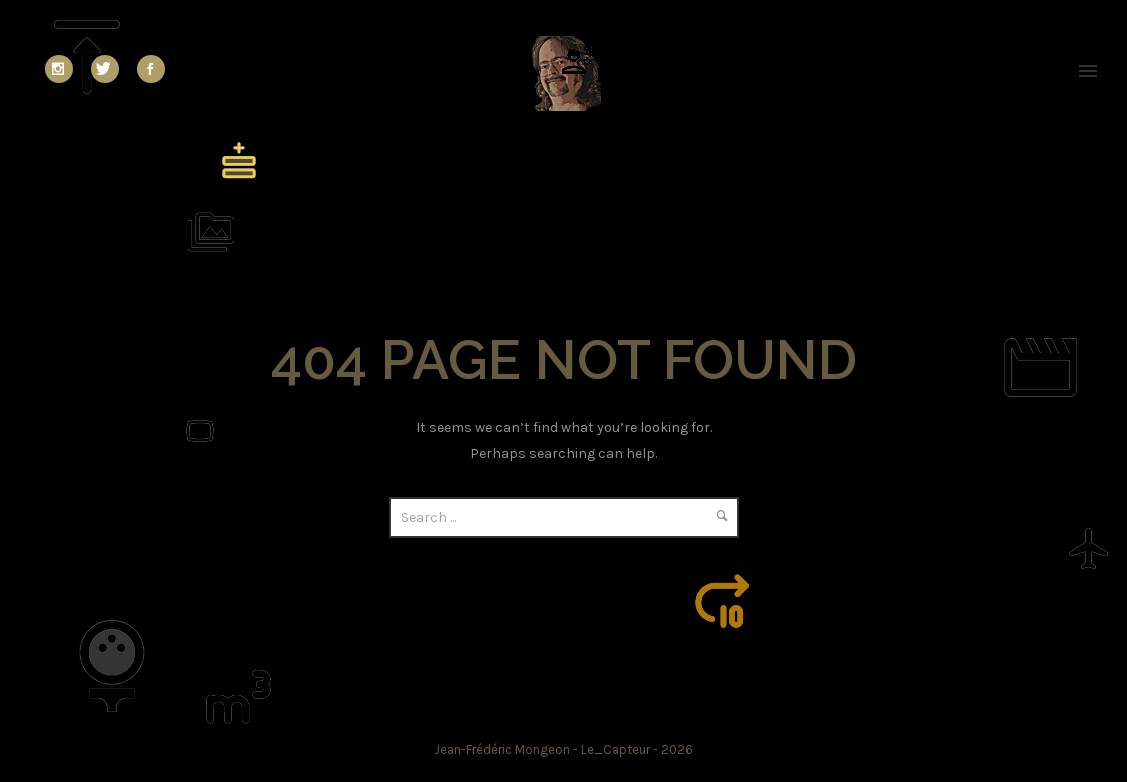 Image resolution: width=1127 pixels, height=782 pixels. Describe the element at coordinates (200, 431) in the screenshot. I see `switch to wide-angle or panorama camera mode` at that location.